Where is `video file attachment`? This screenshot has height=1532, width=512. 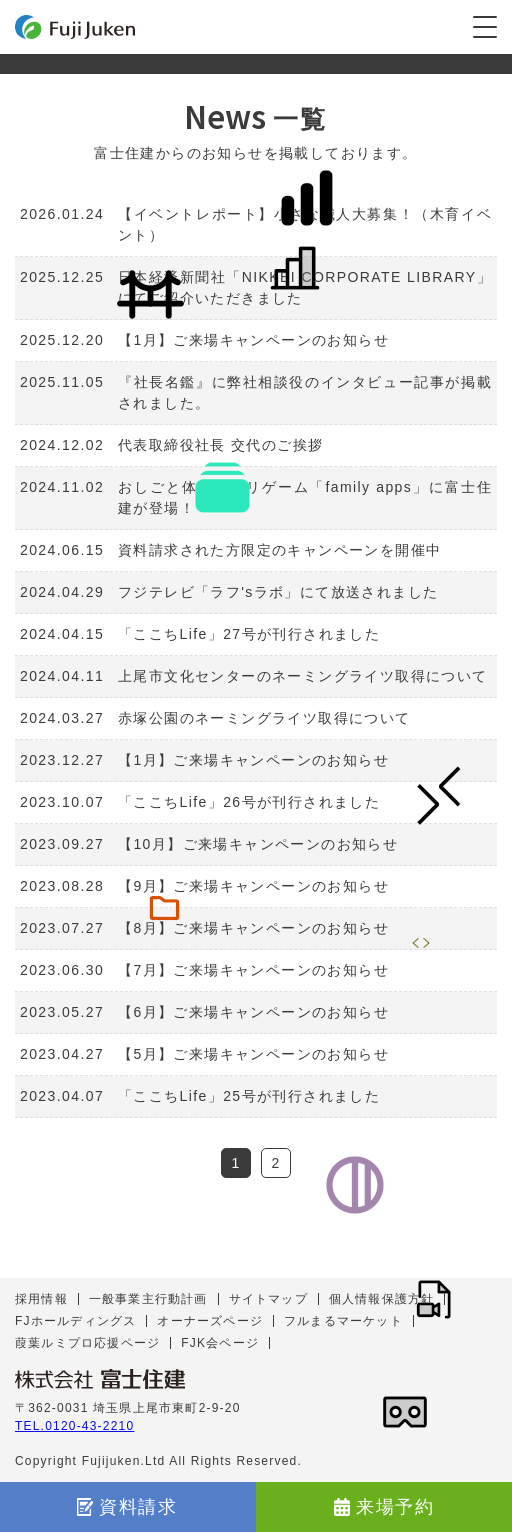 video file attachment is located at coordinates (434, 1299).